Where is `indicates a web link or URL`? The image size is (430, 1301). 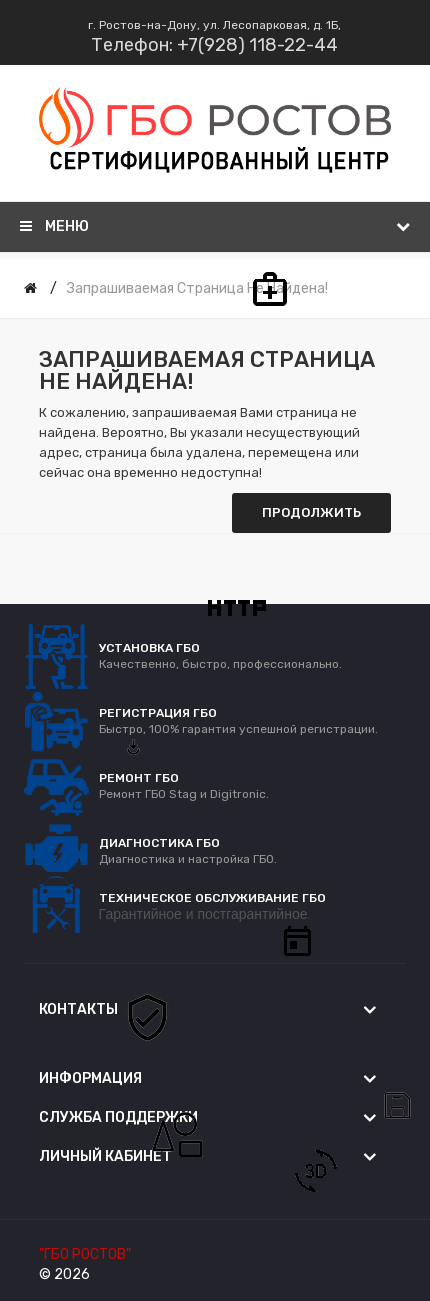 indicates a web link or URL is located at coordinates (237, 608).